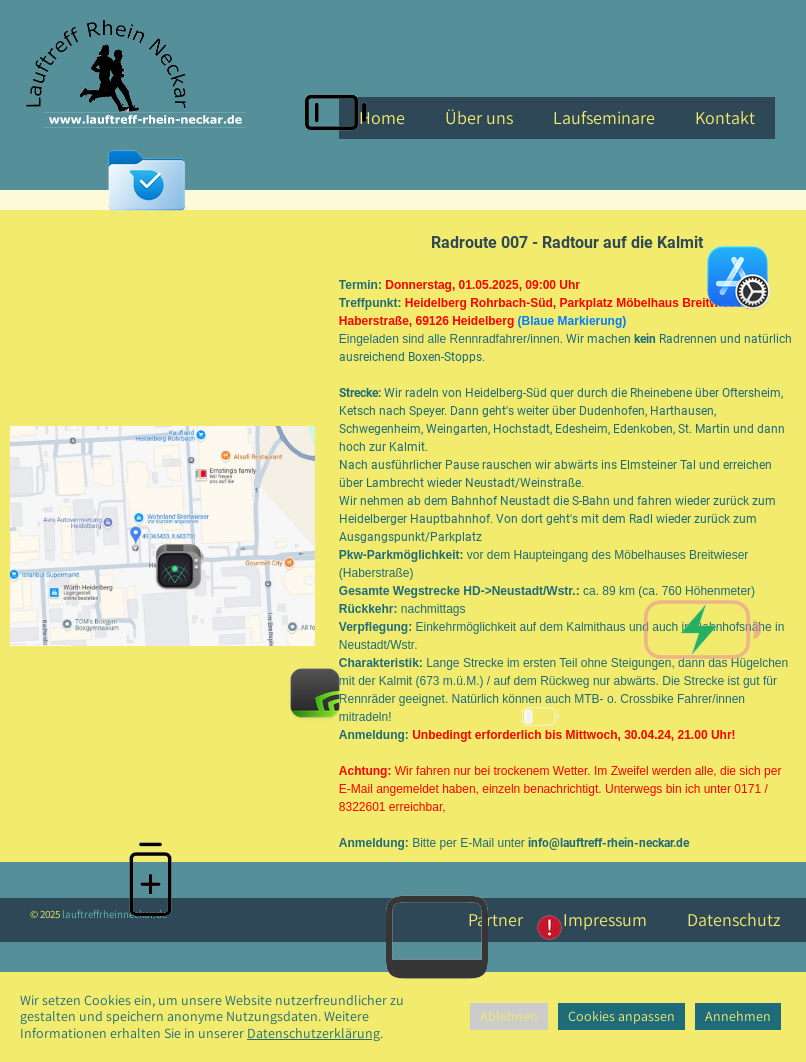 The width and height of the screenshot is (806, 1062). What do you see at coordinates (315, 693) in the screenshot?
I see `open nvidia app` at bounding box center [315, 693].